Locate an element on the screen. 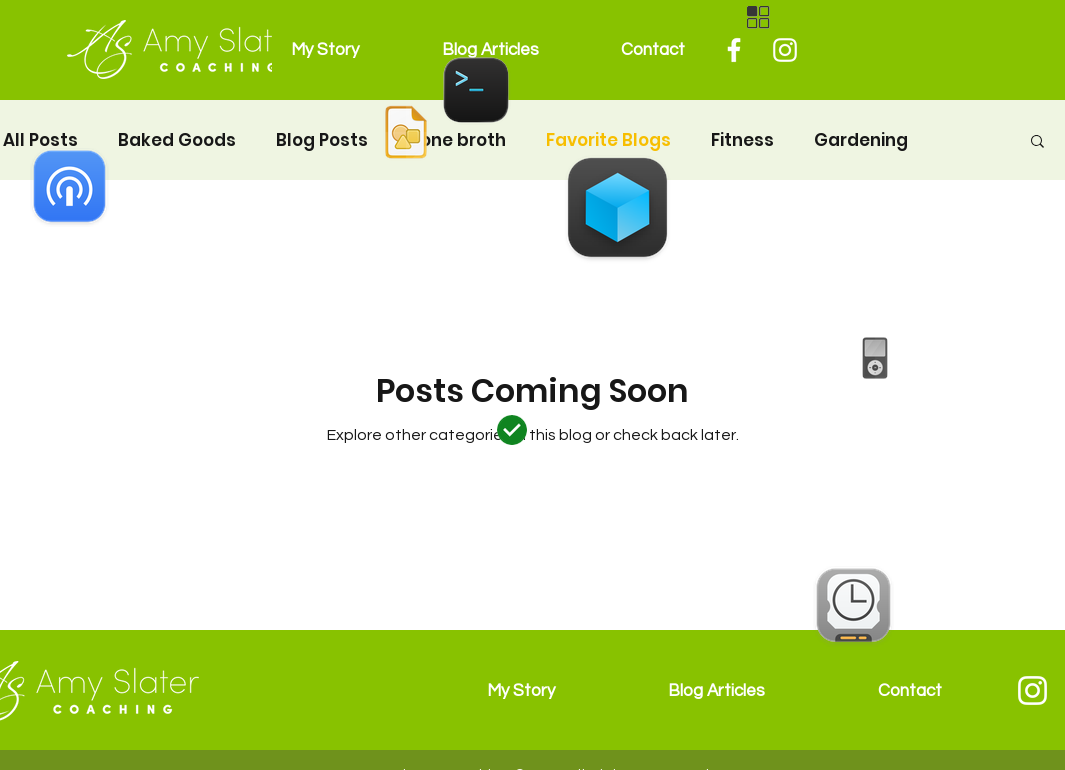 The image size is (1065, 770). confirm or accept a calculation is located at coordinates (512, 430).